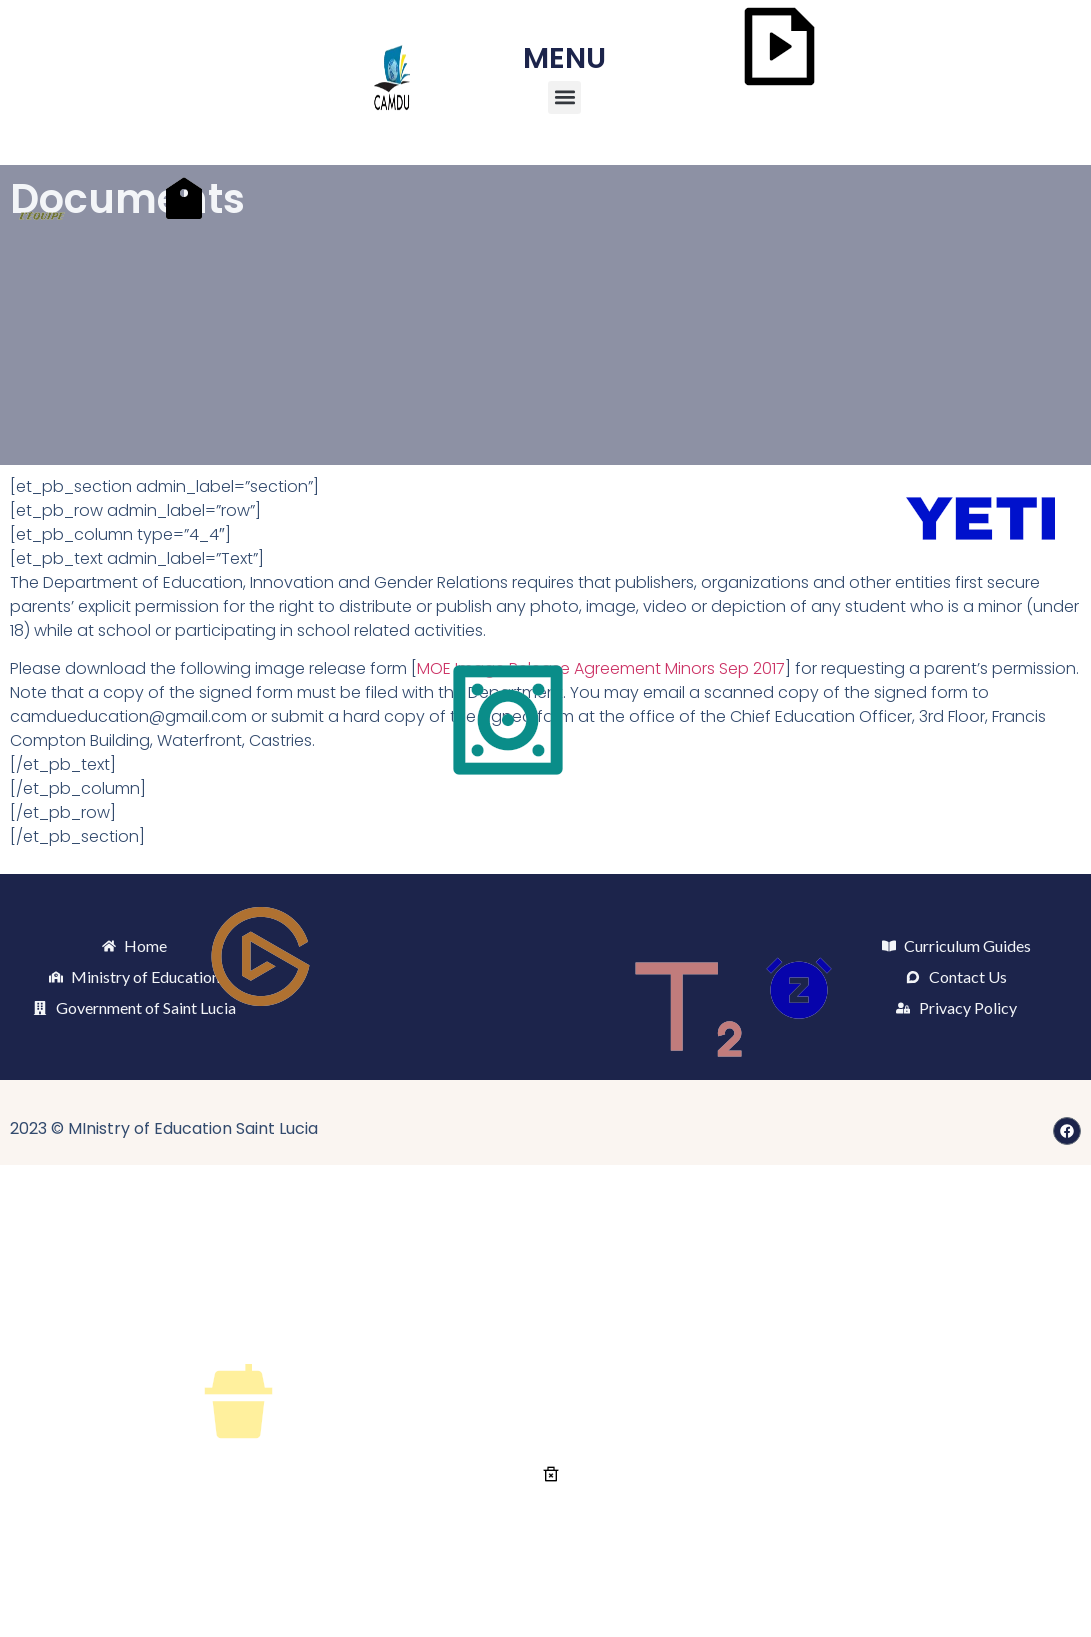  Describe the element at coordinates (238, 1404) in the screenshot. I see `view food and drink options` at that location.